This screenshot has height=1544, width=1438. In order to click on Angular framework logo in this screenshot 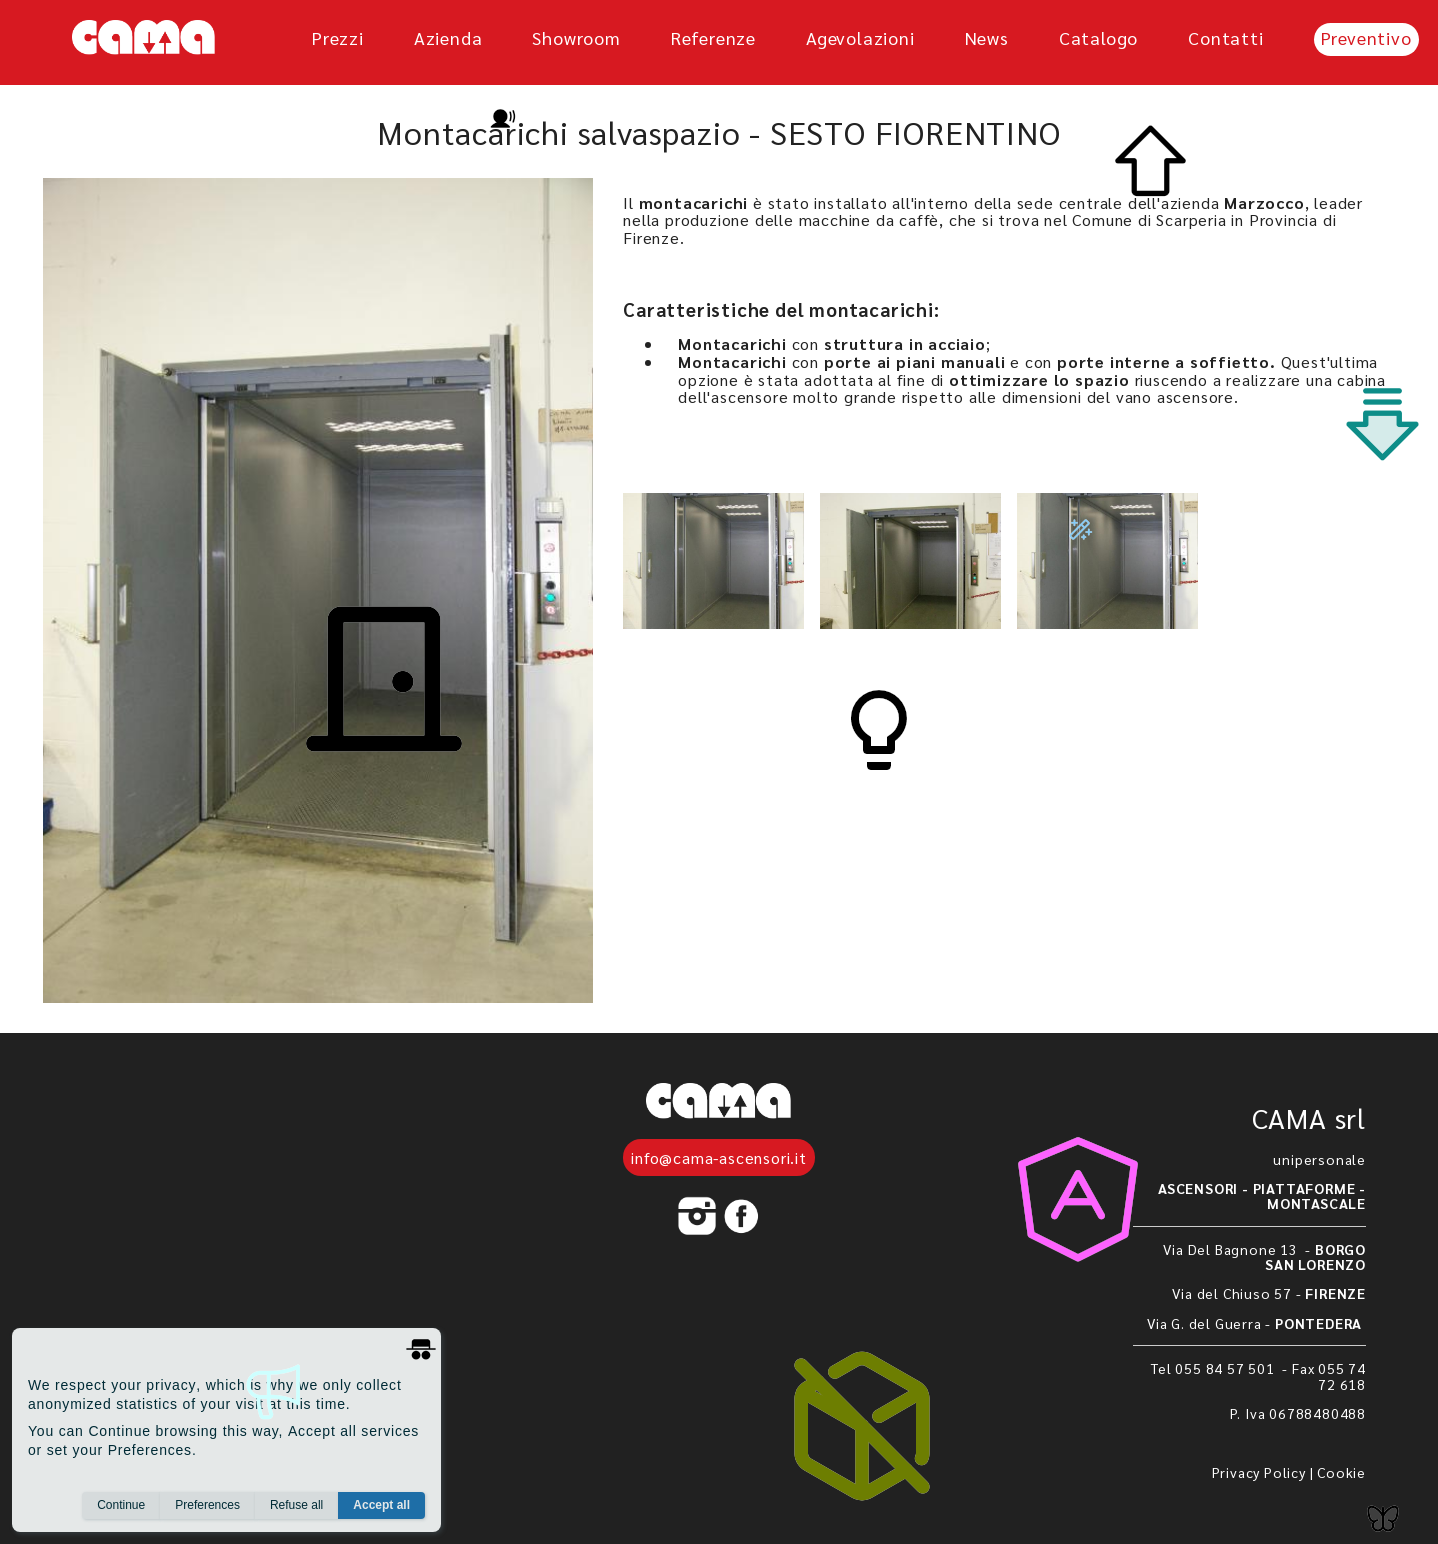, I will do `click(1078, 1197)`.